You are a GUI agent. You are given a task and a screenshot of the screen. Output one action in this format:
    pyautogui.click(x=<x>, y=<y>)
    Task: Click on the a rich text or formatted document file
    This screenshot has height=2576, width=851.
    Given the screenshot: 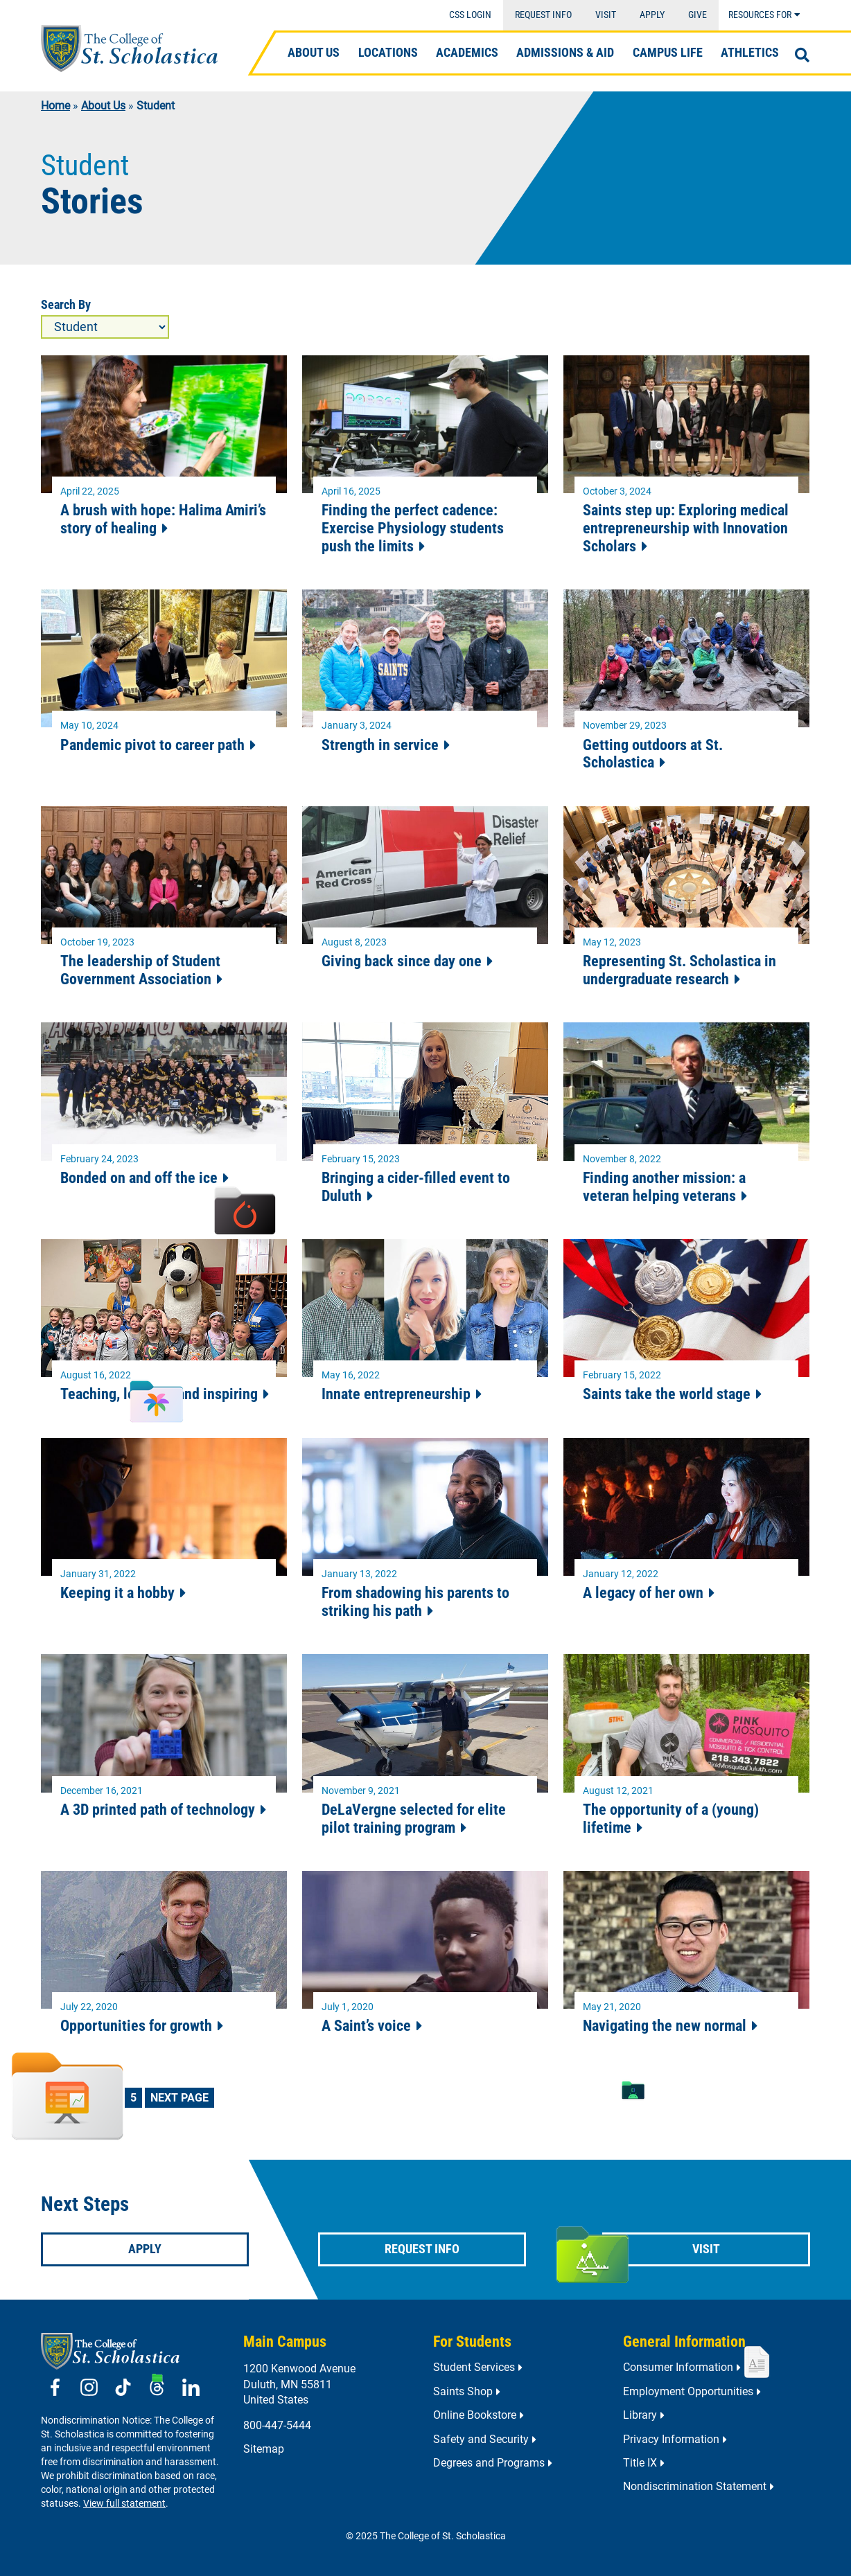 What is the action you would take?
    pyautogui.click(x=757, y=2362)
    